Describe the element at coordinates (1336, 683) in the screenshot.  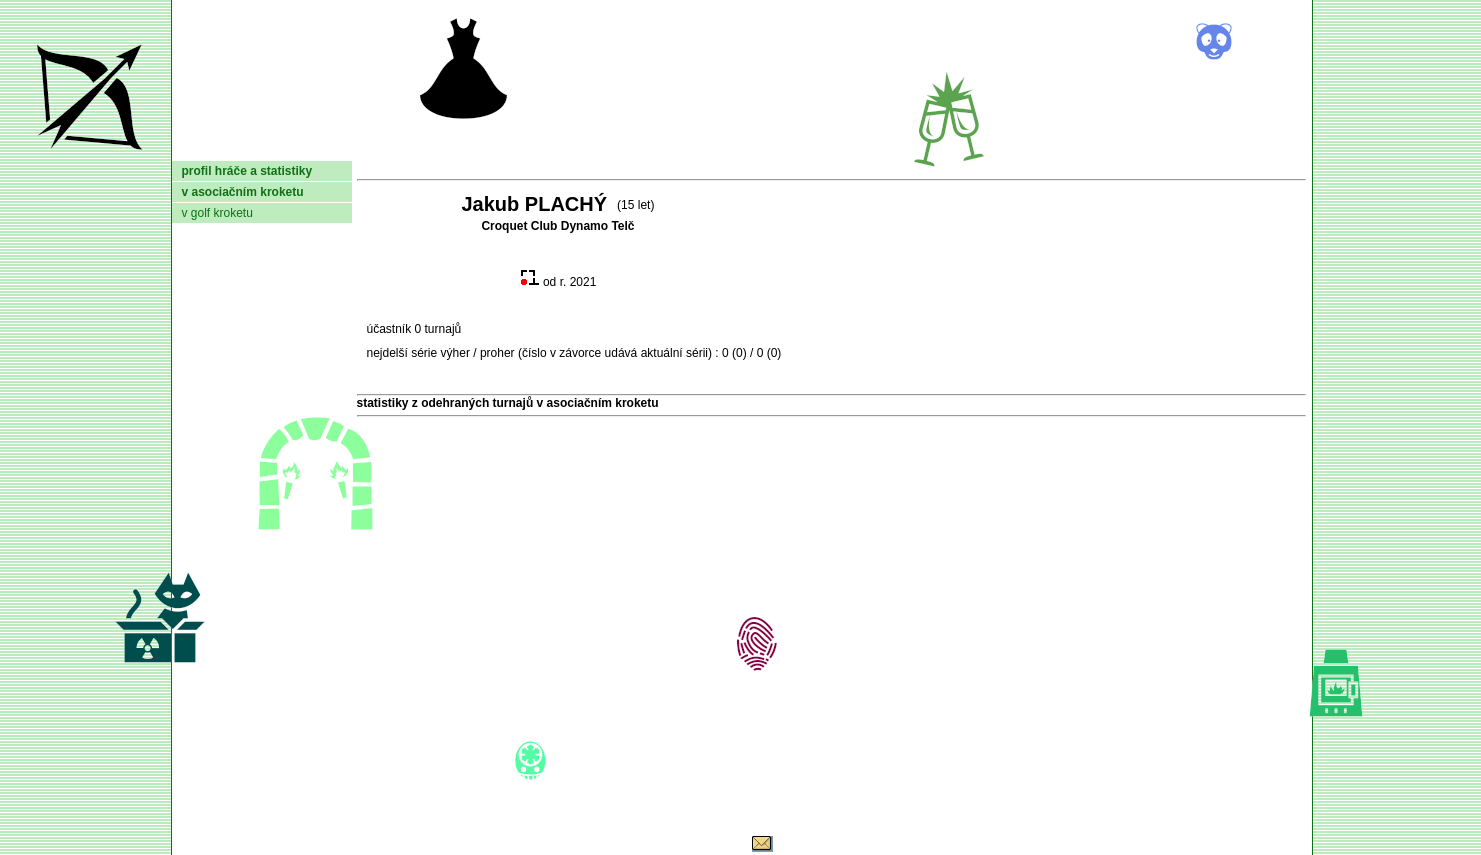
I see `access furnace or heating controls` at that location.